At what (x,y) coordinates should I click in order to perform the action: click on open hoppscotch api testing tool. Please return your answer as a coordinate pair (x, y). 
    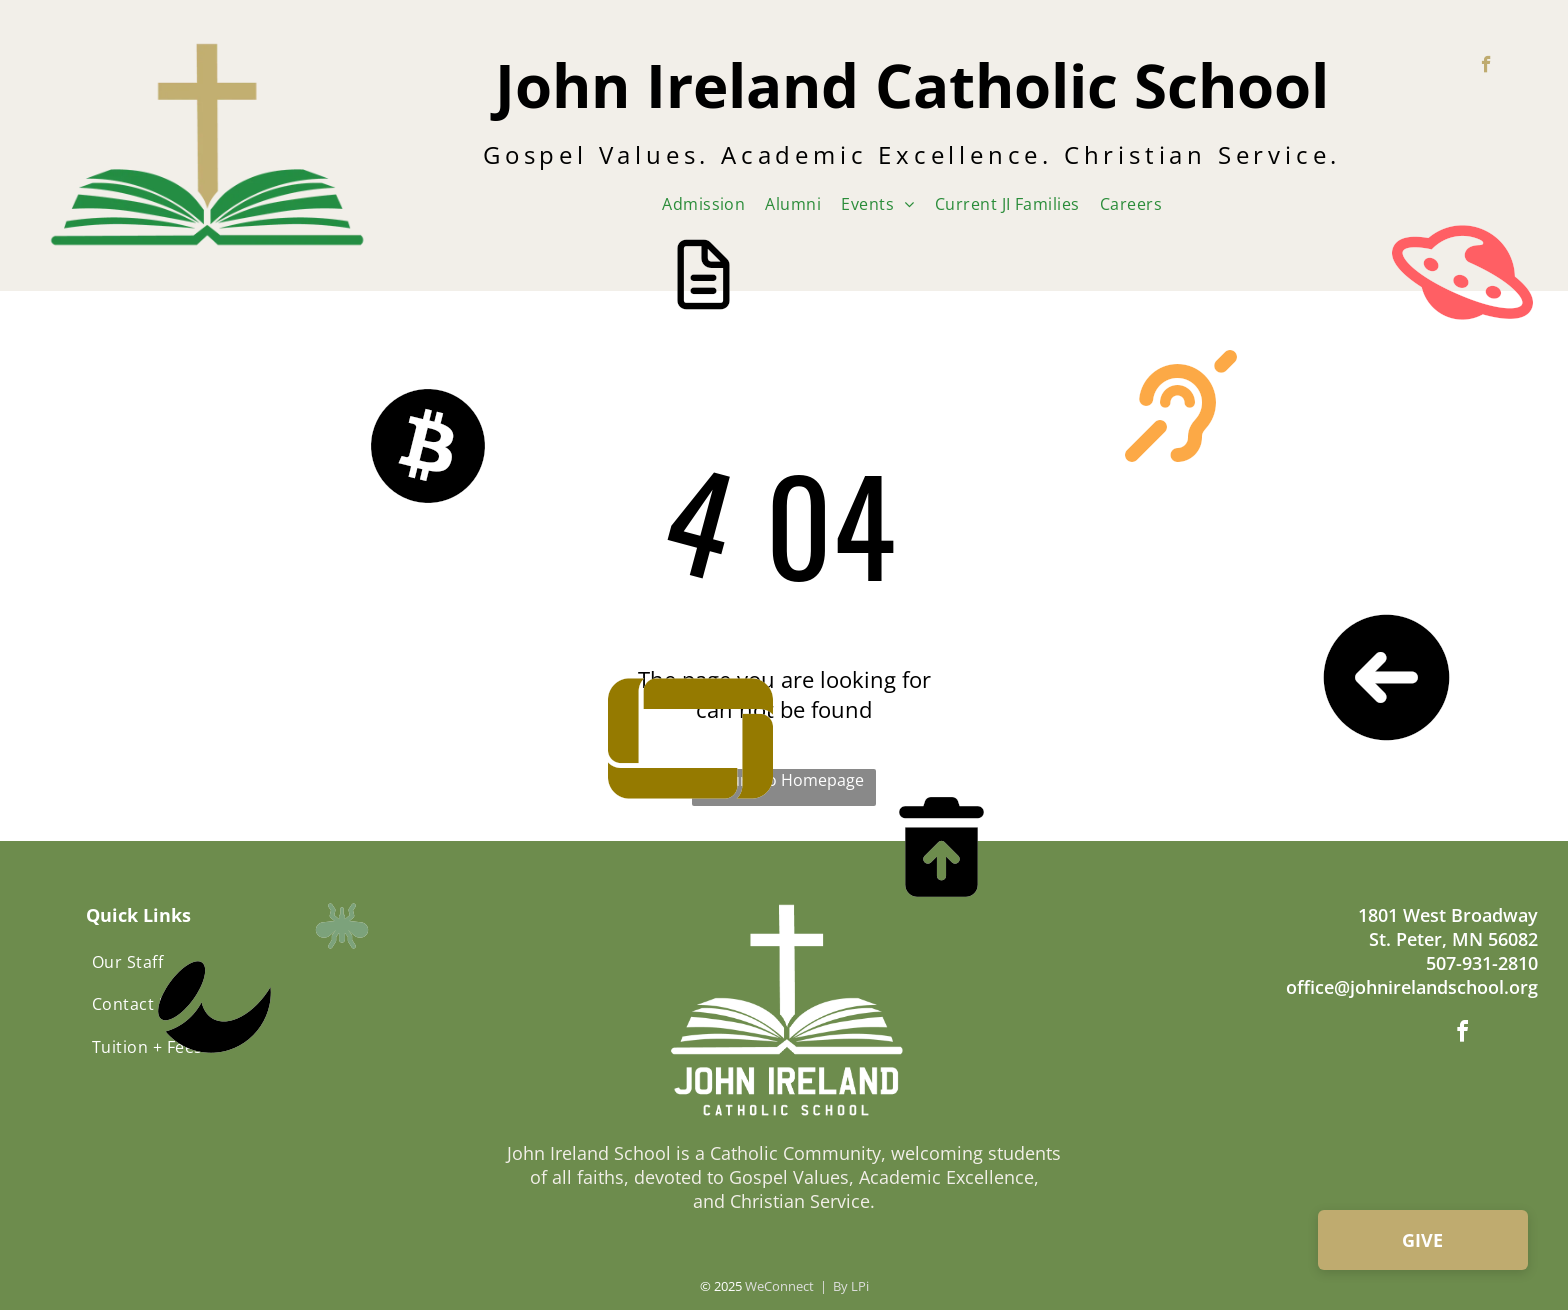
    Looking at the image, I should click on (1462, 272).